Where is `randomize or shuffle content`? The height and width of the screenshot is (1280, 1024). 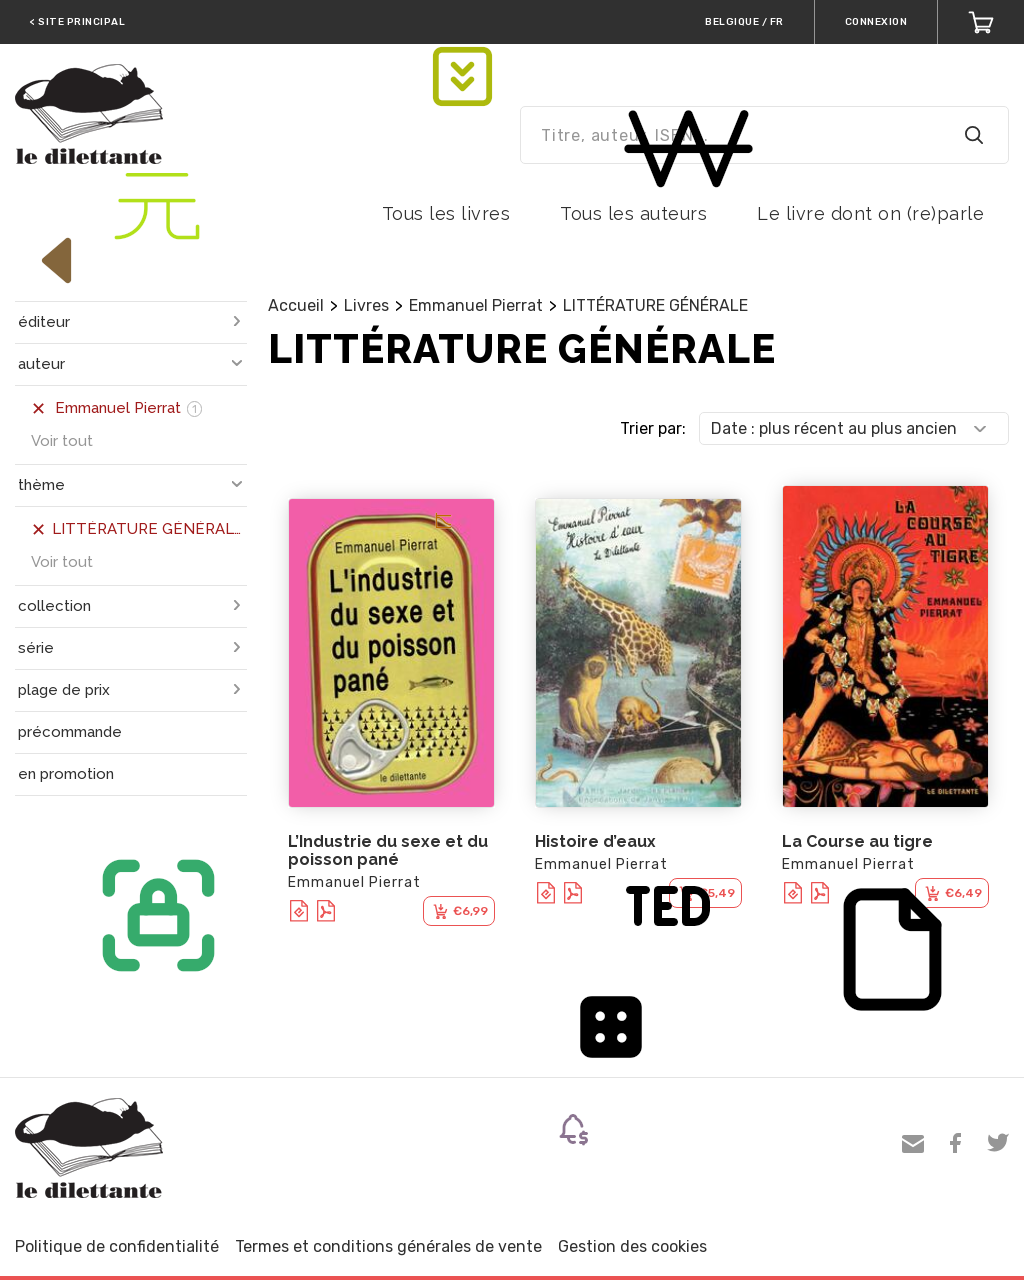
randomize or shuffle content is located at coordinates (611, 1027).